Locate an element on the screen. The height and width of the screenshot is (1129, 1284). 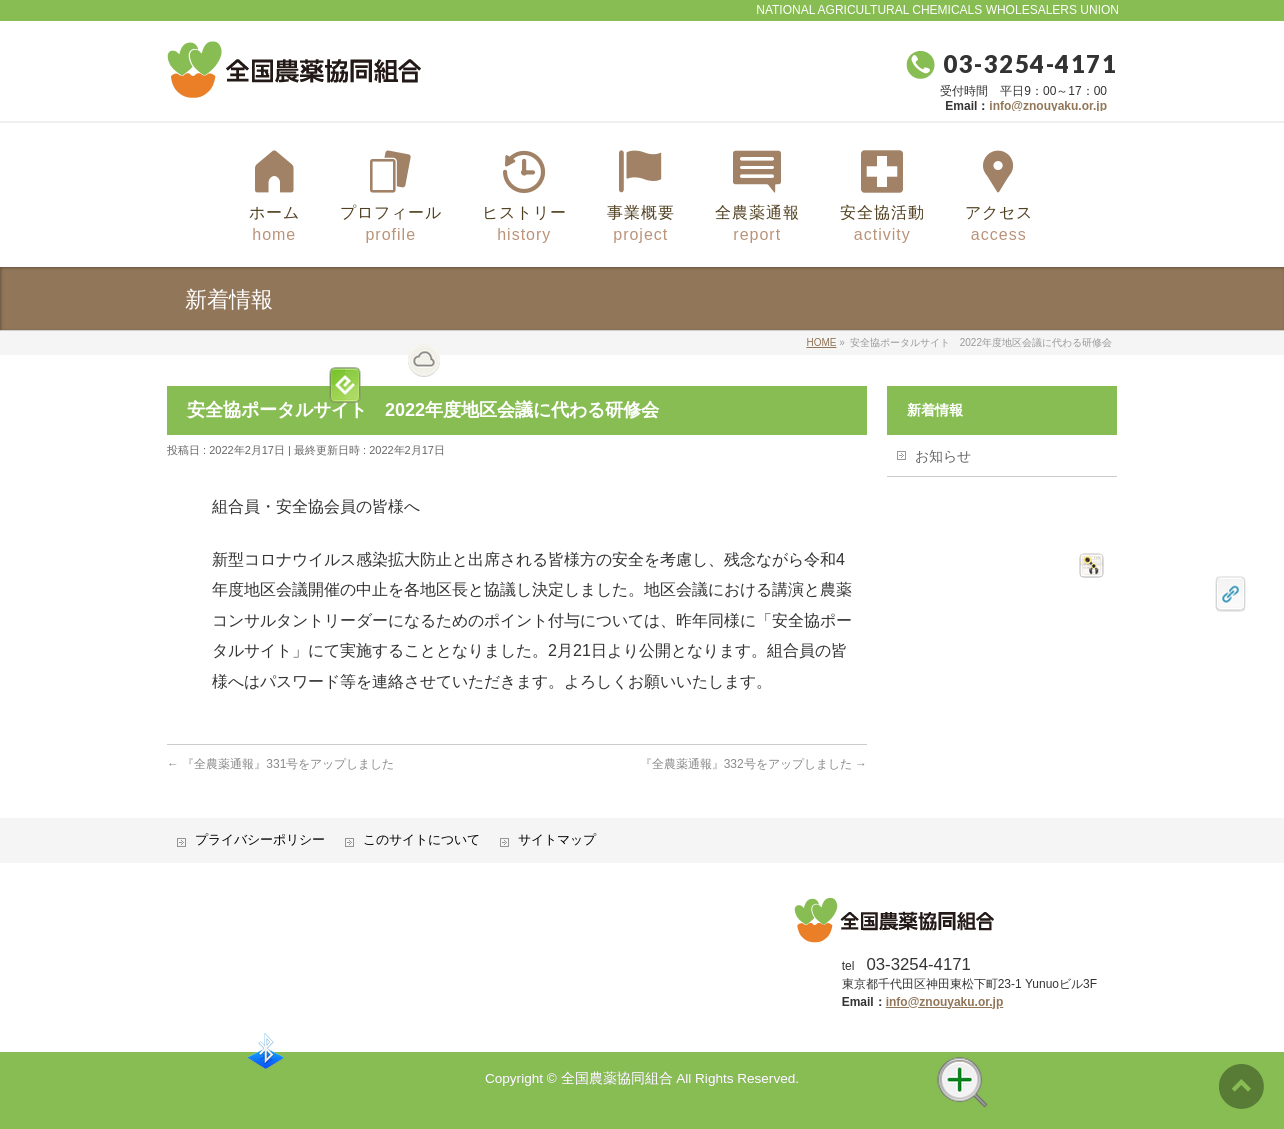
open bluetooth file exchange utility is located at coordinates (265, 1051).